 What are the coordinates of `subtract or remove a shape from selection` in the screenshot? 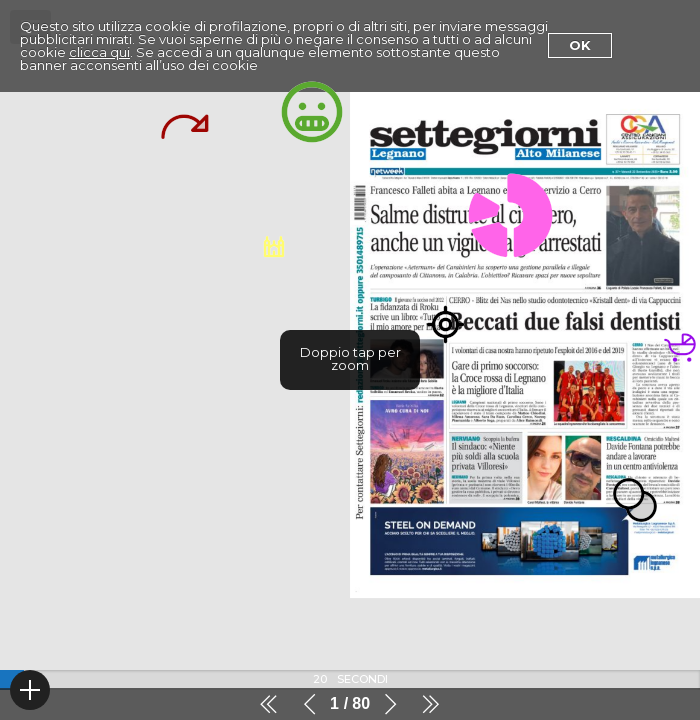 It's located at (635, 500).